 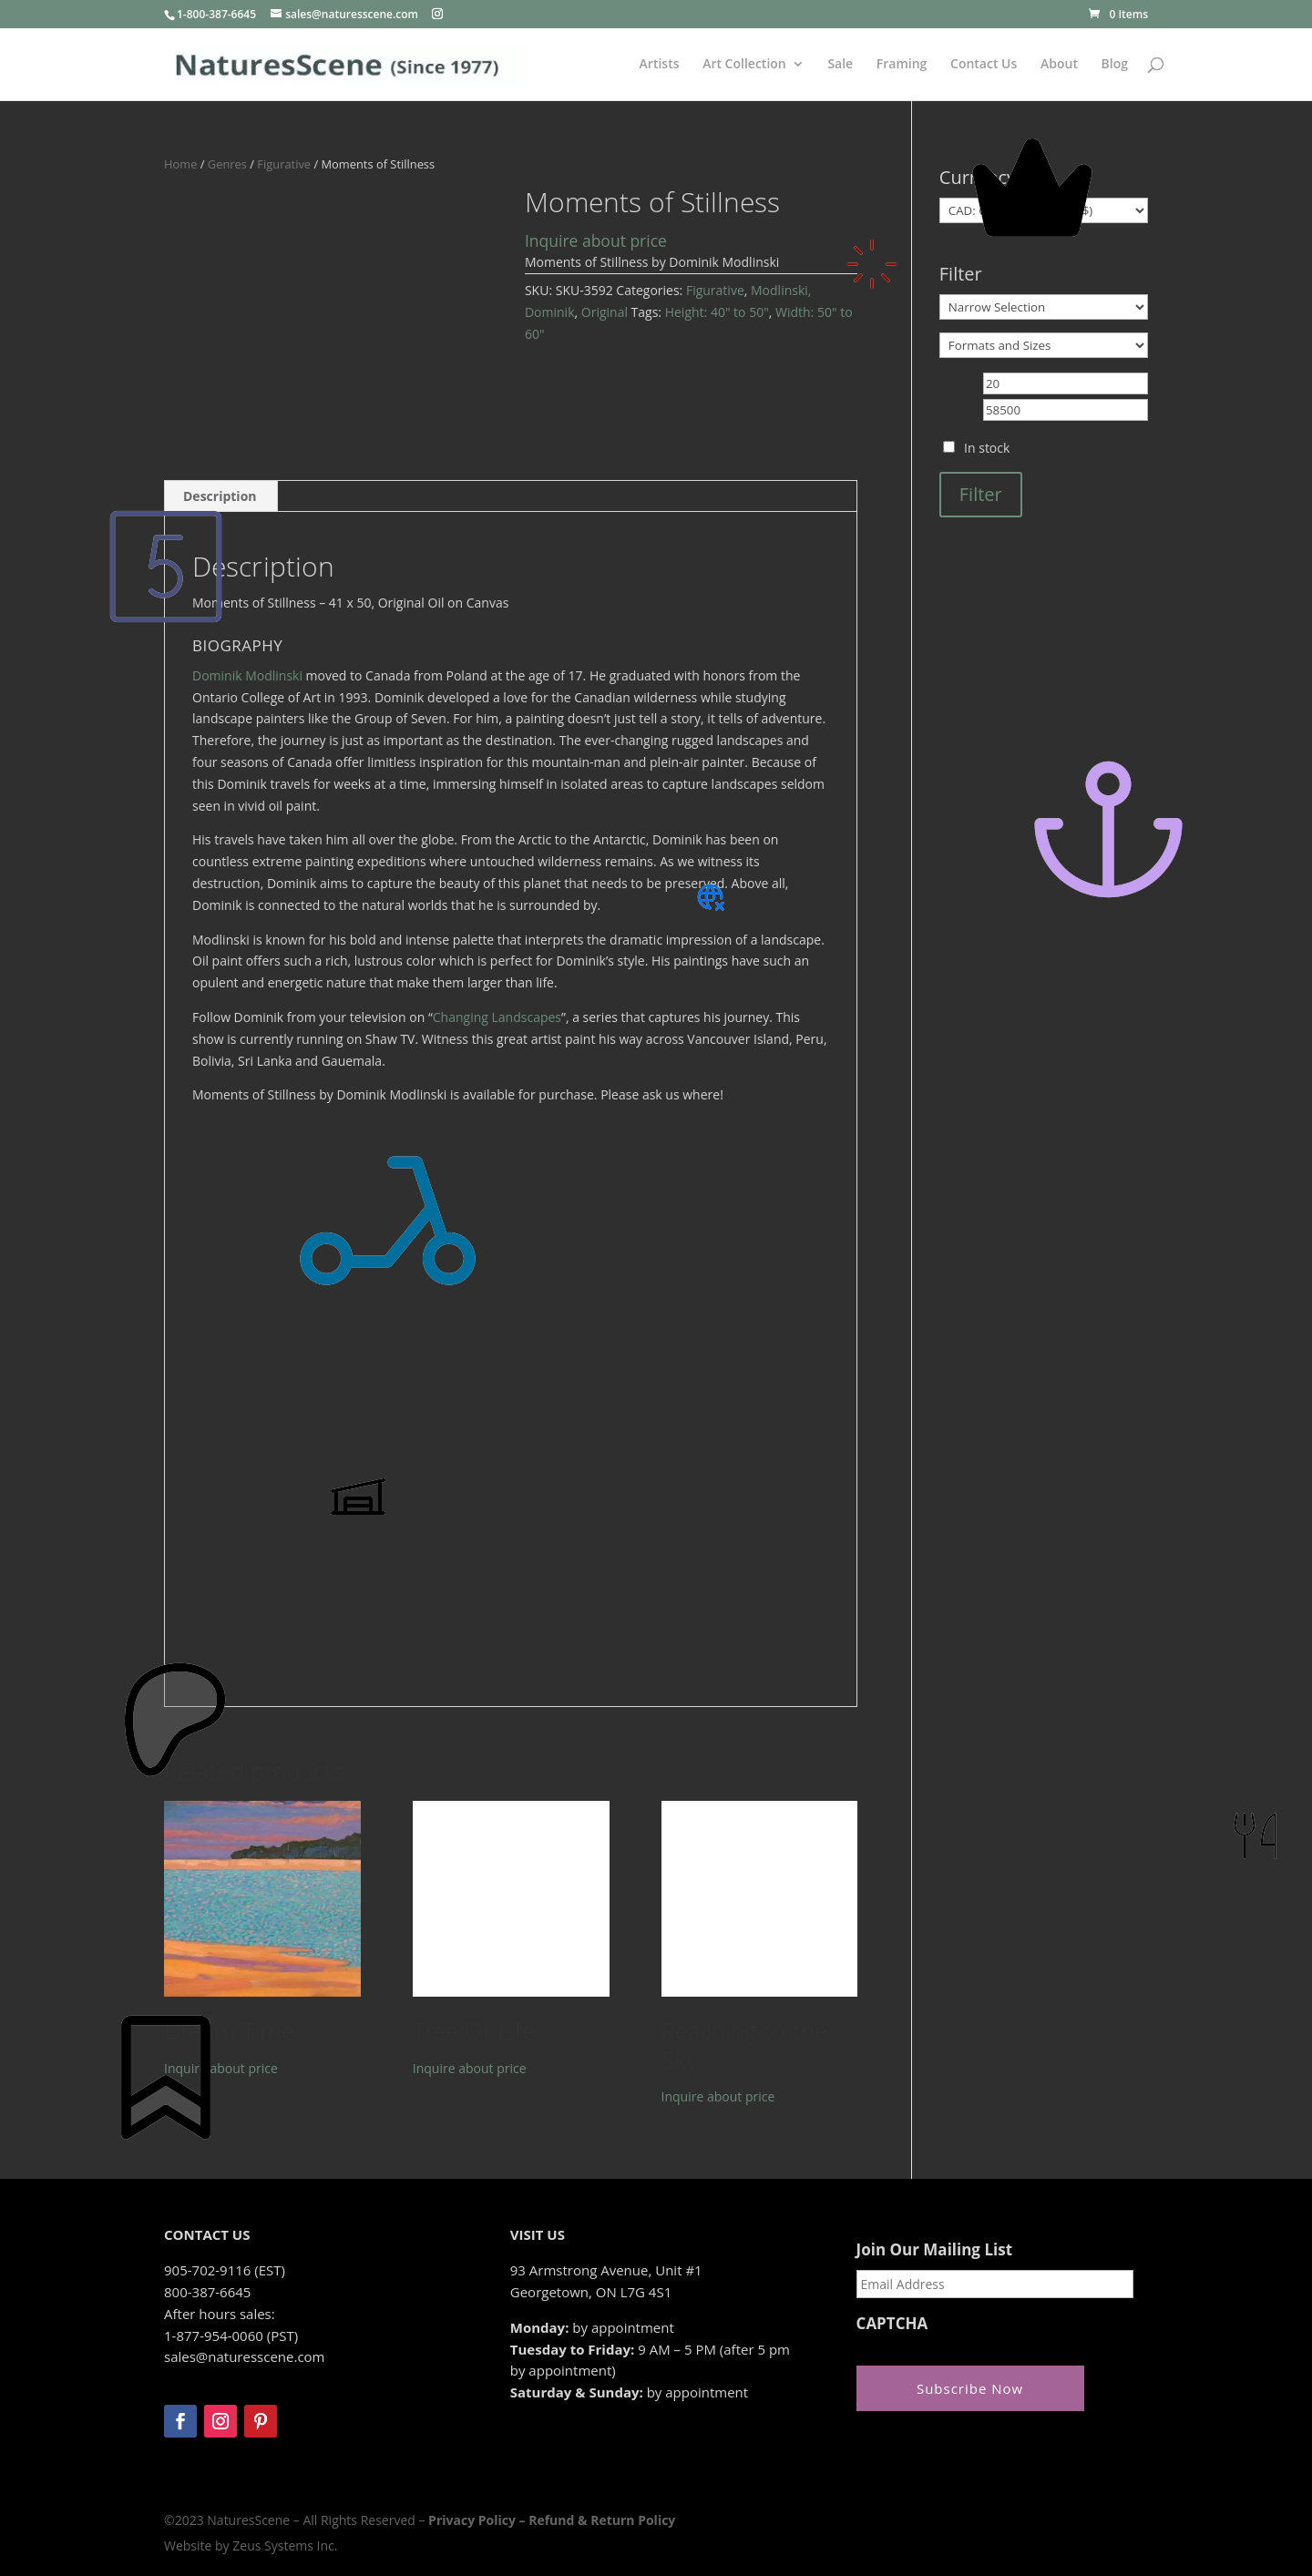 I want to click on save this item for later, so click(x=166, y=2075).